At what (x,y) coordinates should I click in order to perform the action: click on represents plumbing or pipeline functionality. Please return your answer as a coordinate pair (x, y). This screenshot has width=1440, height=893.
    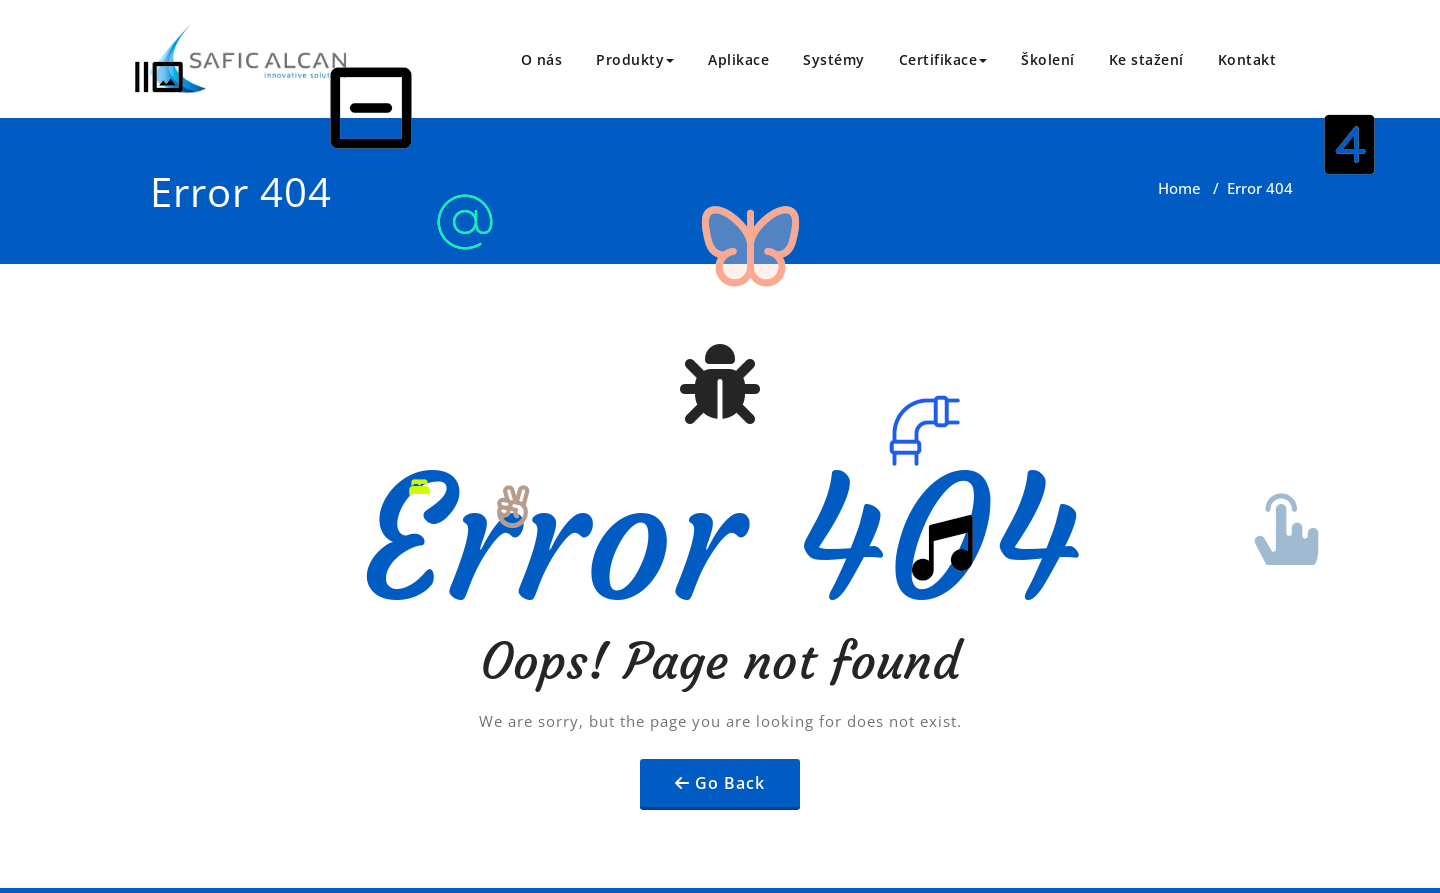
    Looking at the image, I should click on (922, 428).